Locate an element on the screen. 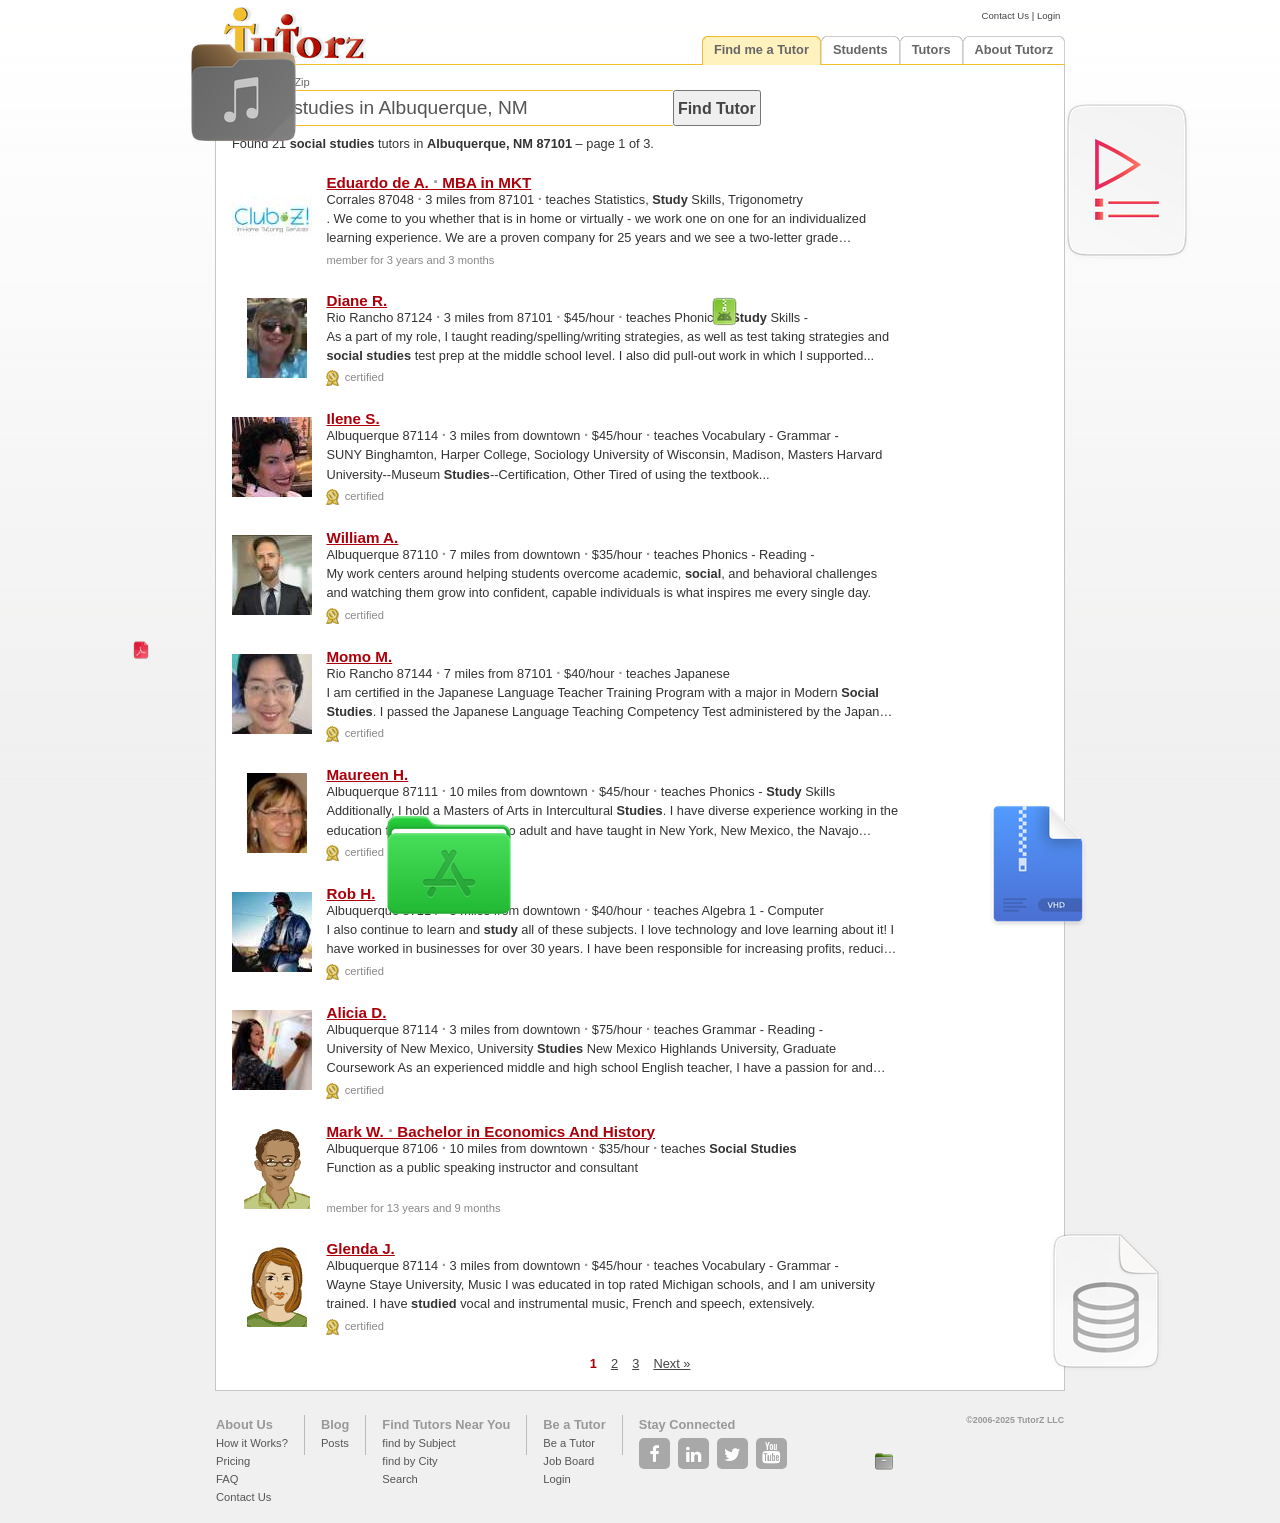  an mpegurl audio playlist file is located at coordinates (1127, 180).